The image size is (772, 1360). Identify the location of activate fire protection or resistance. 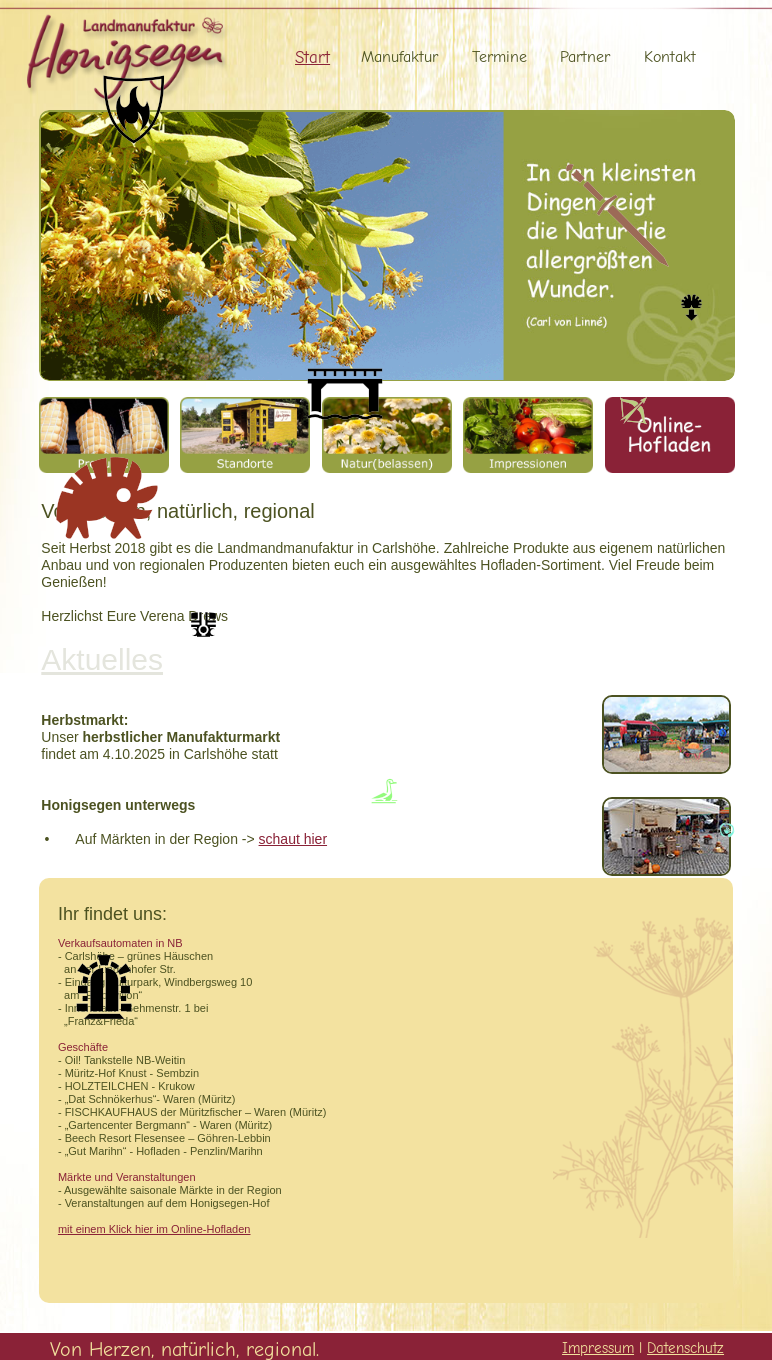
(133, 109).